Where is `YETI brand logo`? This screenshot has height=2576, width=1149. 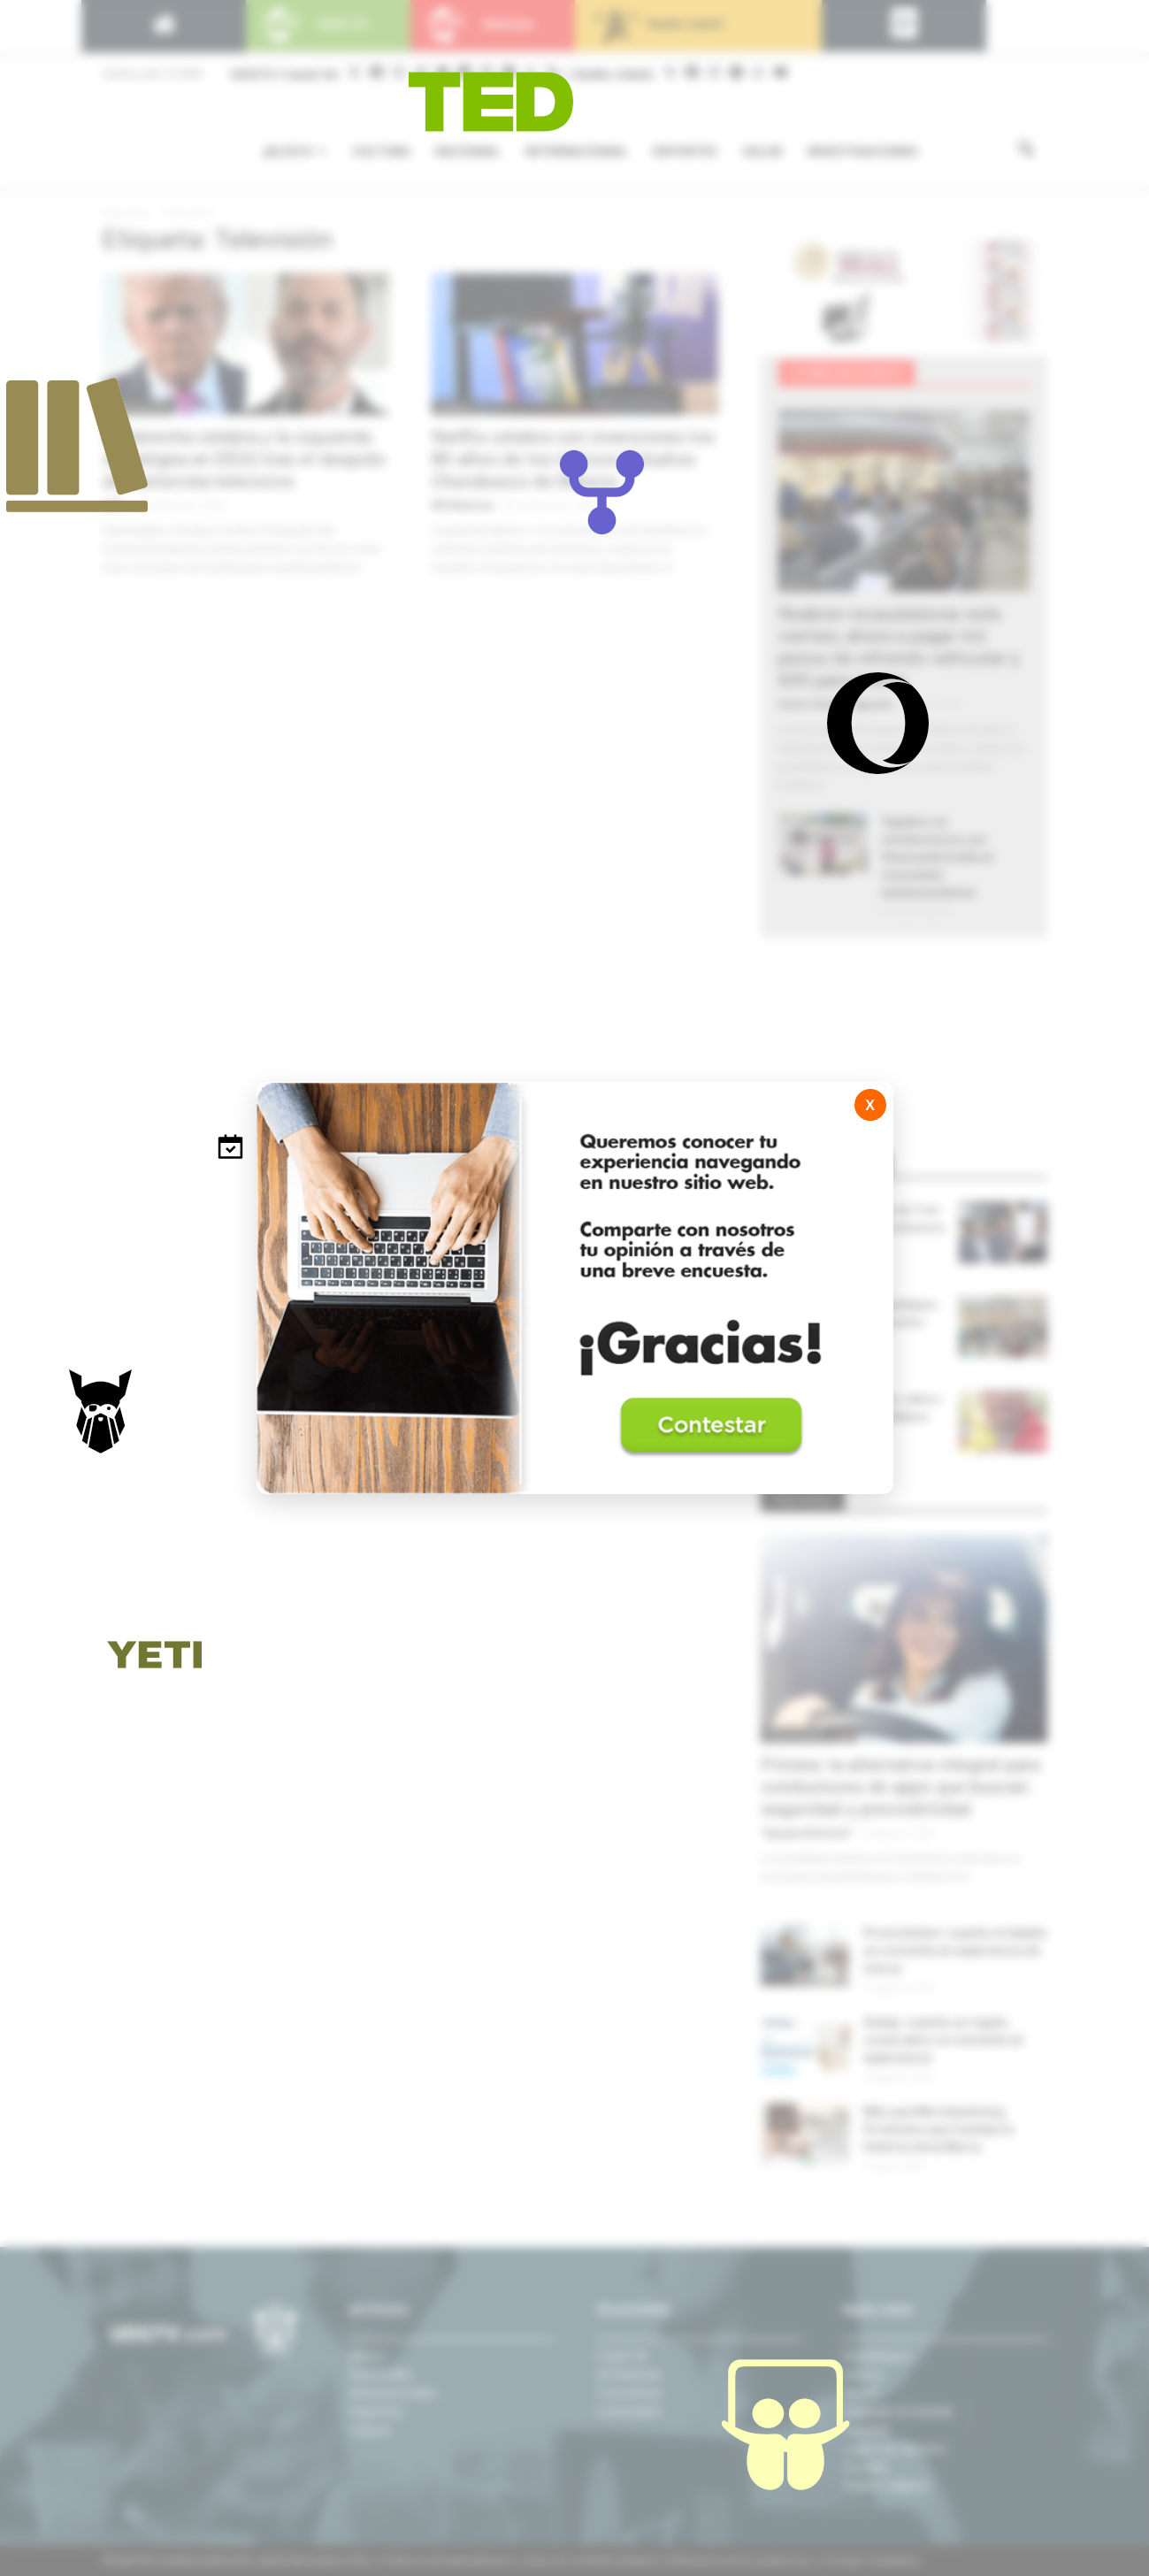 YETI brand logo is located at coordinates (154, 1654).